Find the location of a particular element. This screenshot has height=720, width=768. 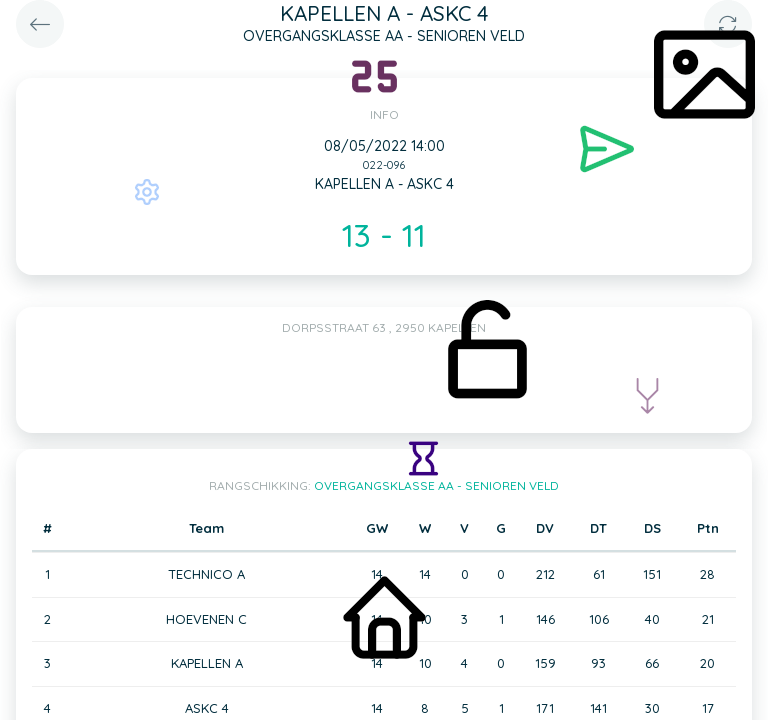

navigate to the home screen is located at coordinates (384, 617).